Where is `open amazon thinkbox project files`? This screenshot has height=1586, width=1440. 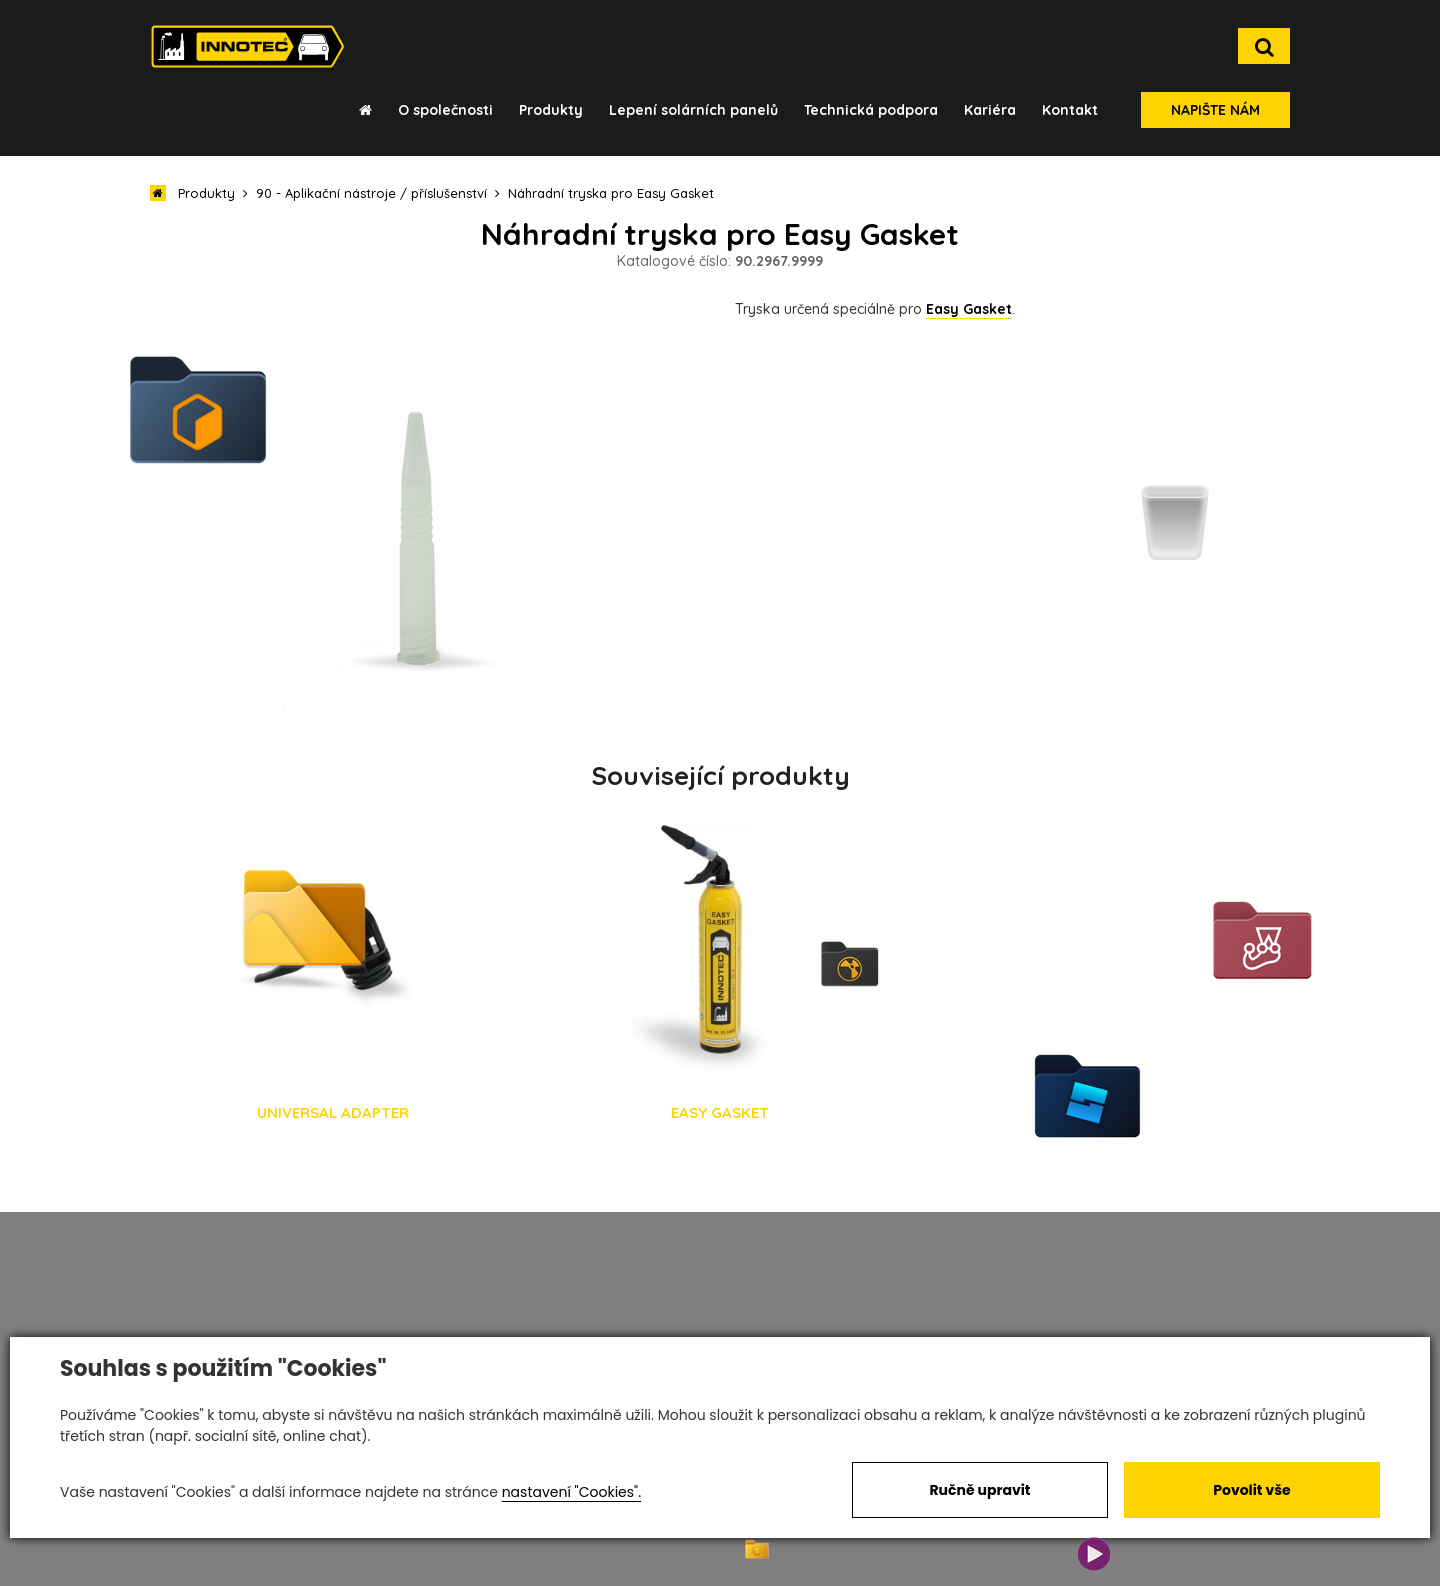 open amazon thinkbox project files is located at coordinates (197, 413).